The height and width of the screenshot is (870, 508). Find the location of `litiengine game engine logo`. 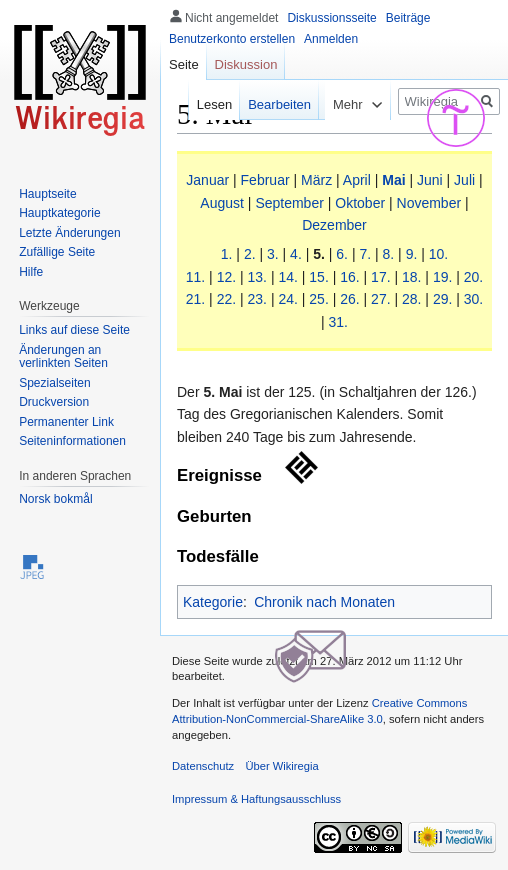

litiengine game engine logo is located at coordinates (301, 467).